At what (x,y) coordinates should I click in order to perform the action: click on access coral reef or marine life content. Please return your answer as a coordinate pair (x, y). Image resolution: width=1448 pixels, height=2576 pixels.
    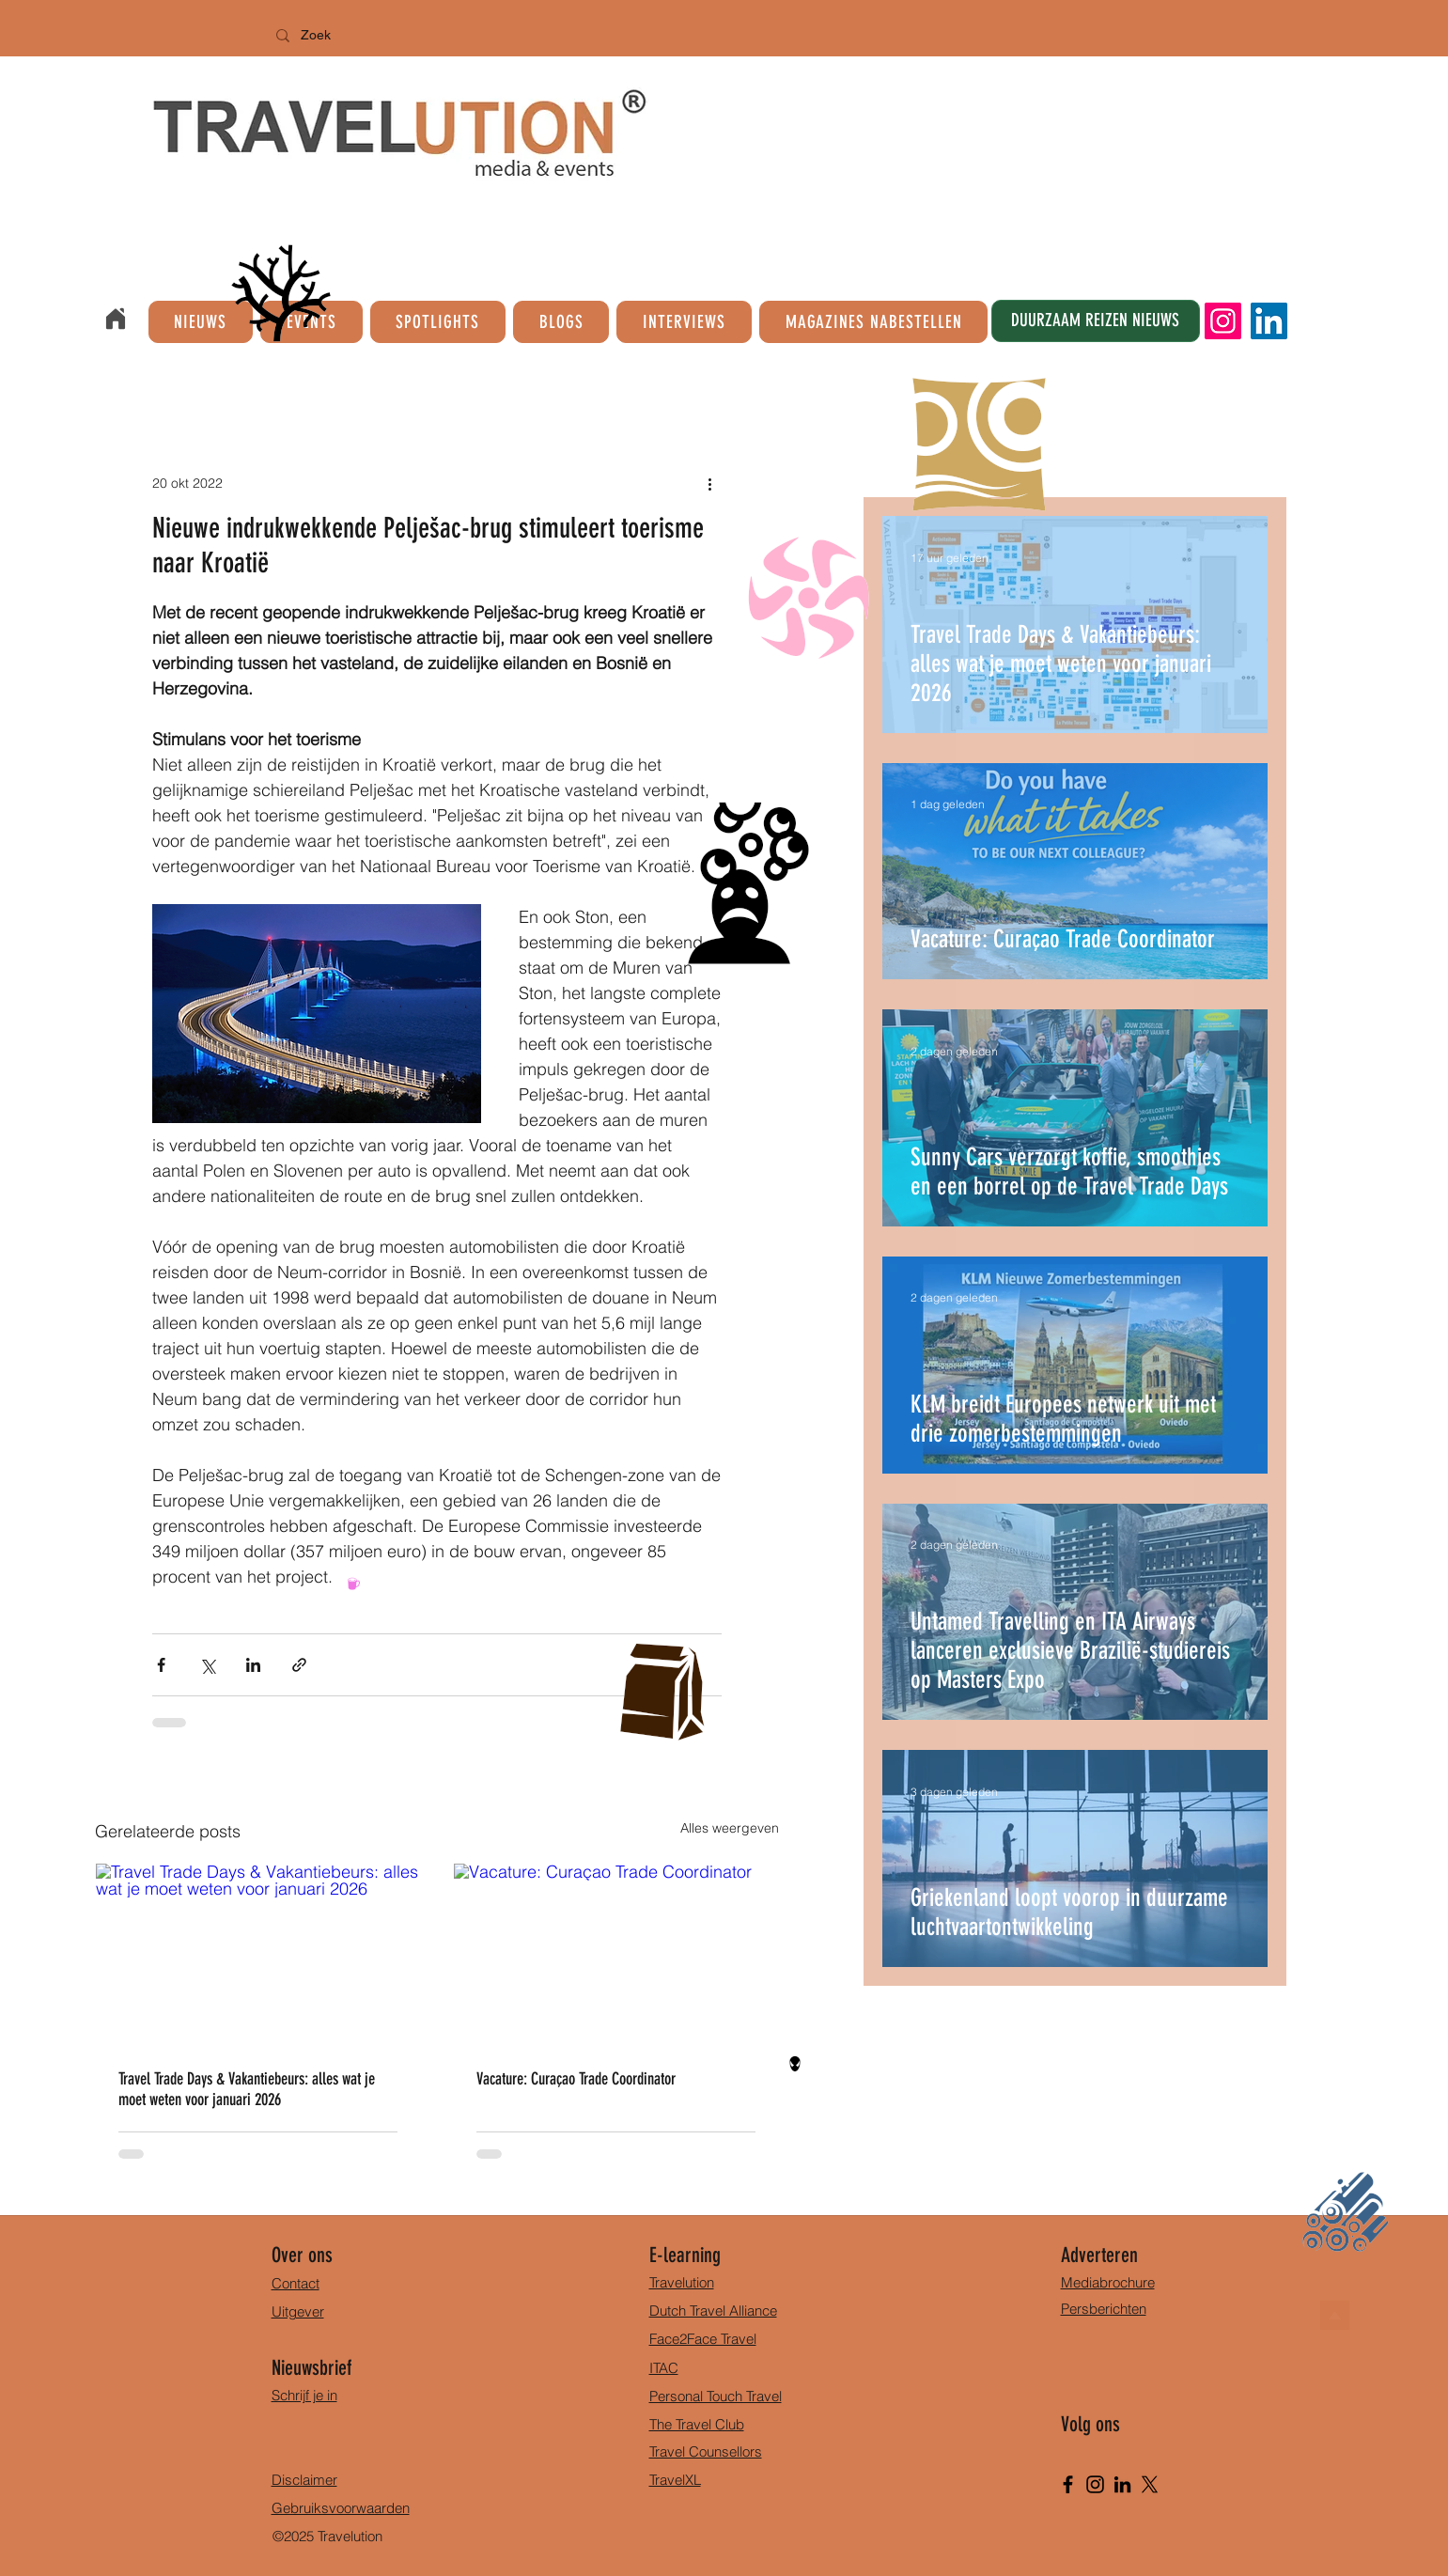
    Looking at the image, I should click on (281, 293).